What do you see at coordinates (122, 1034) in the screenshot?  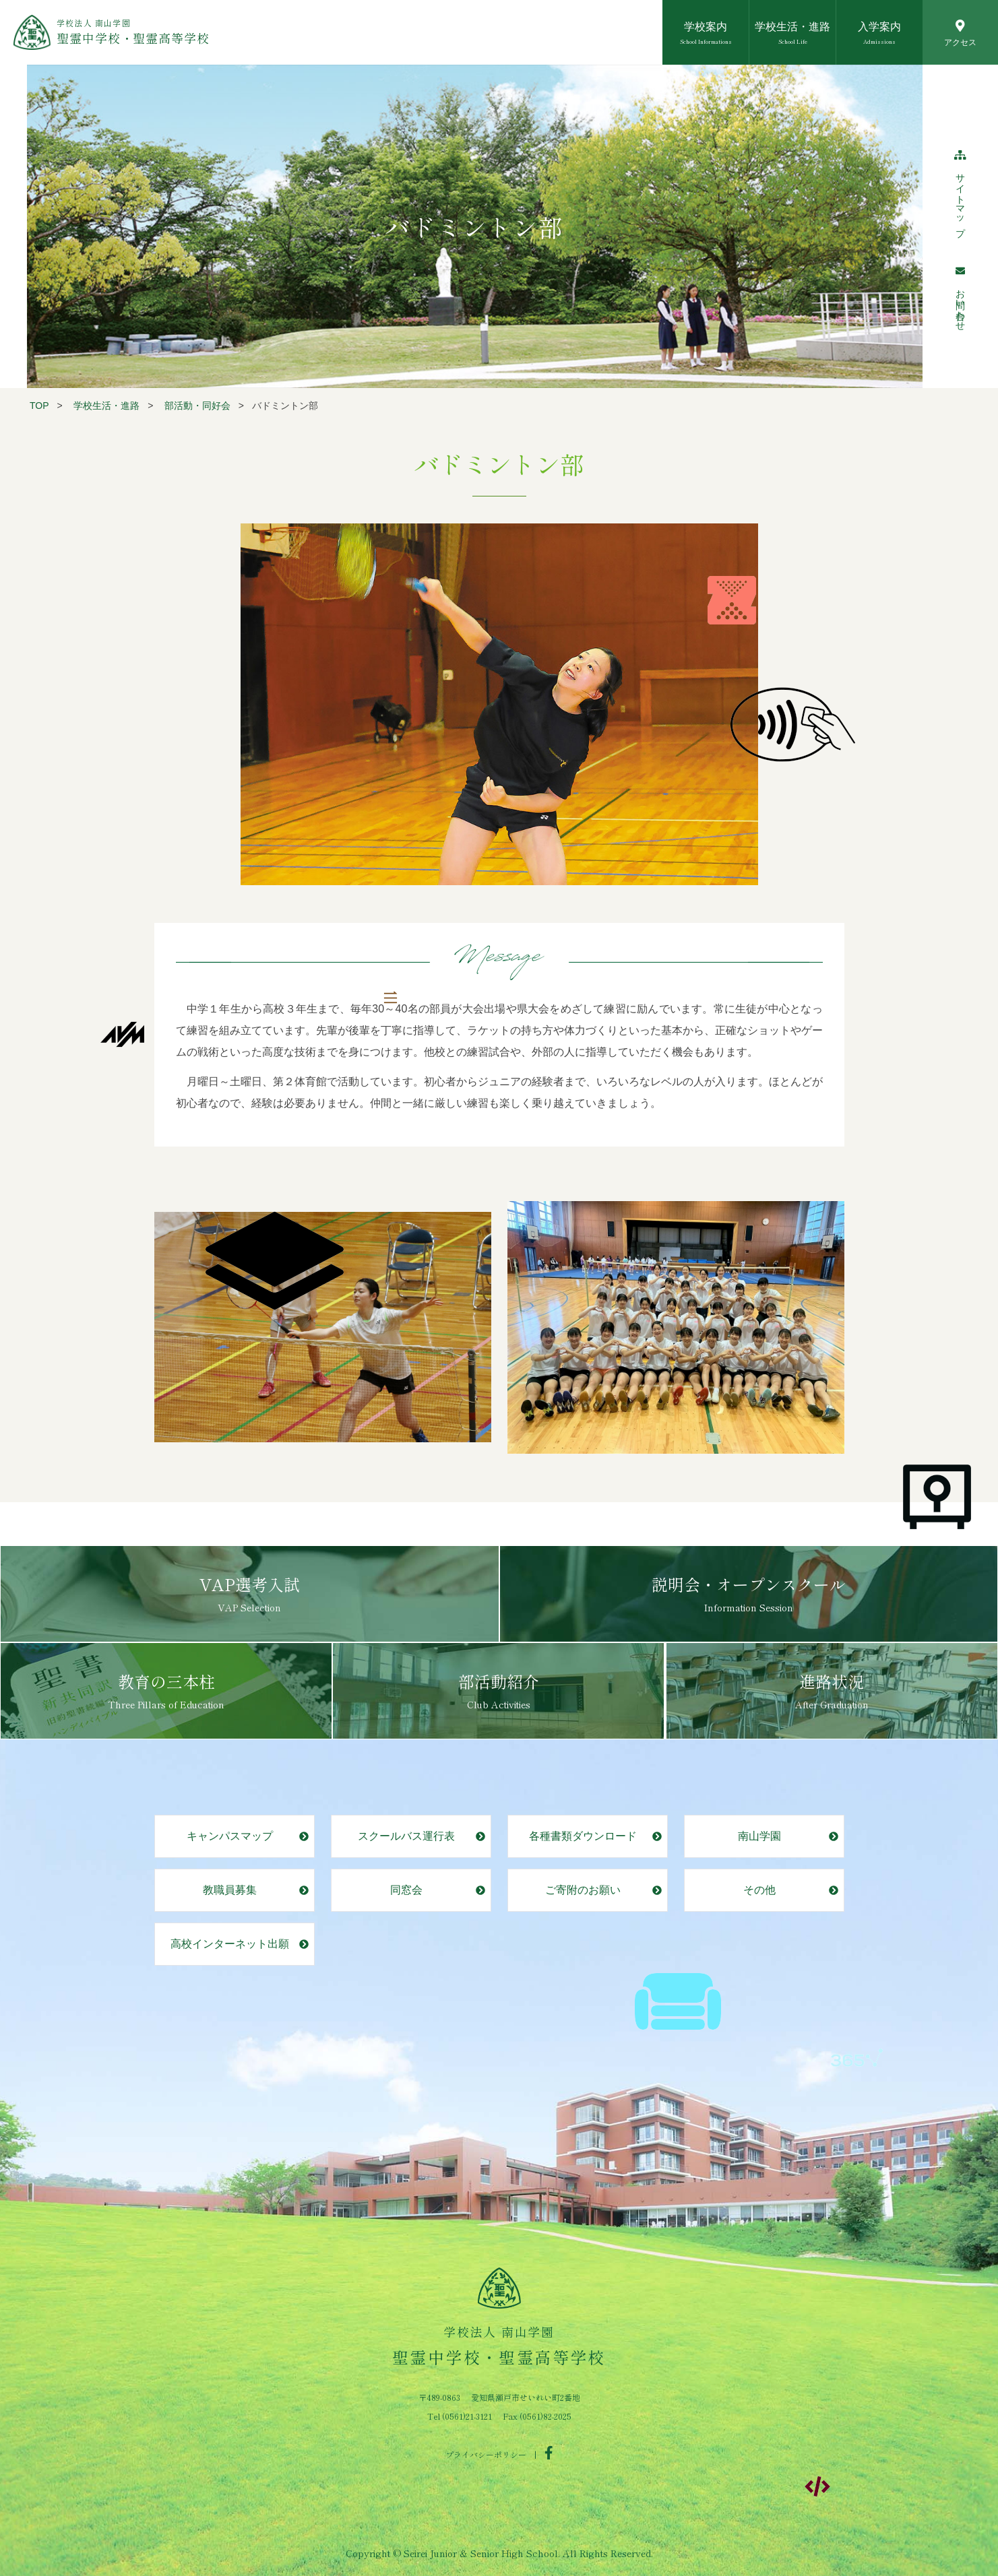 I see `AVM company logo` at bounding box center [122, 1034].